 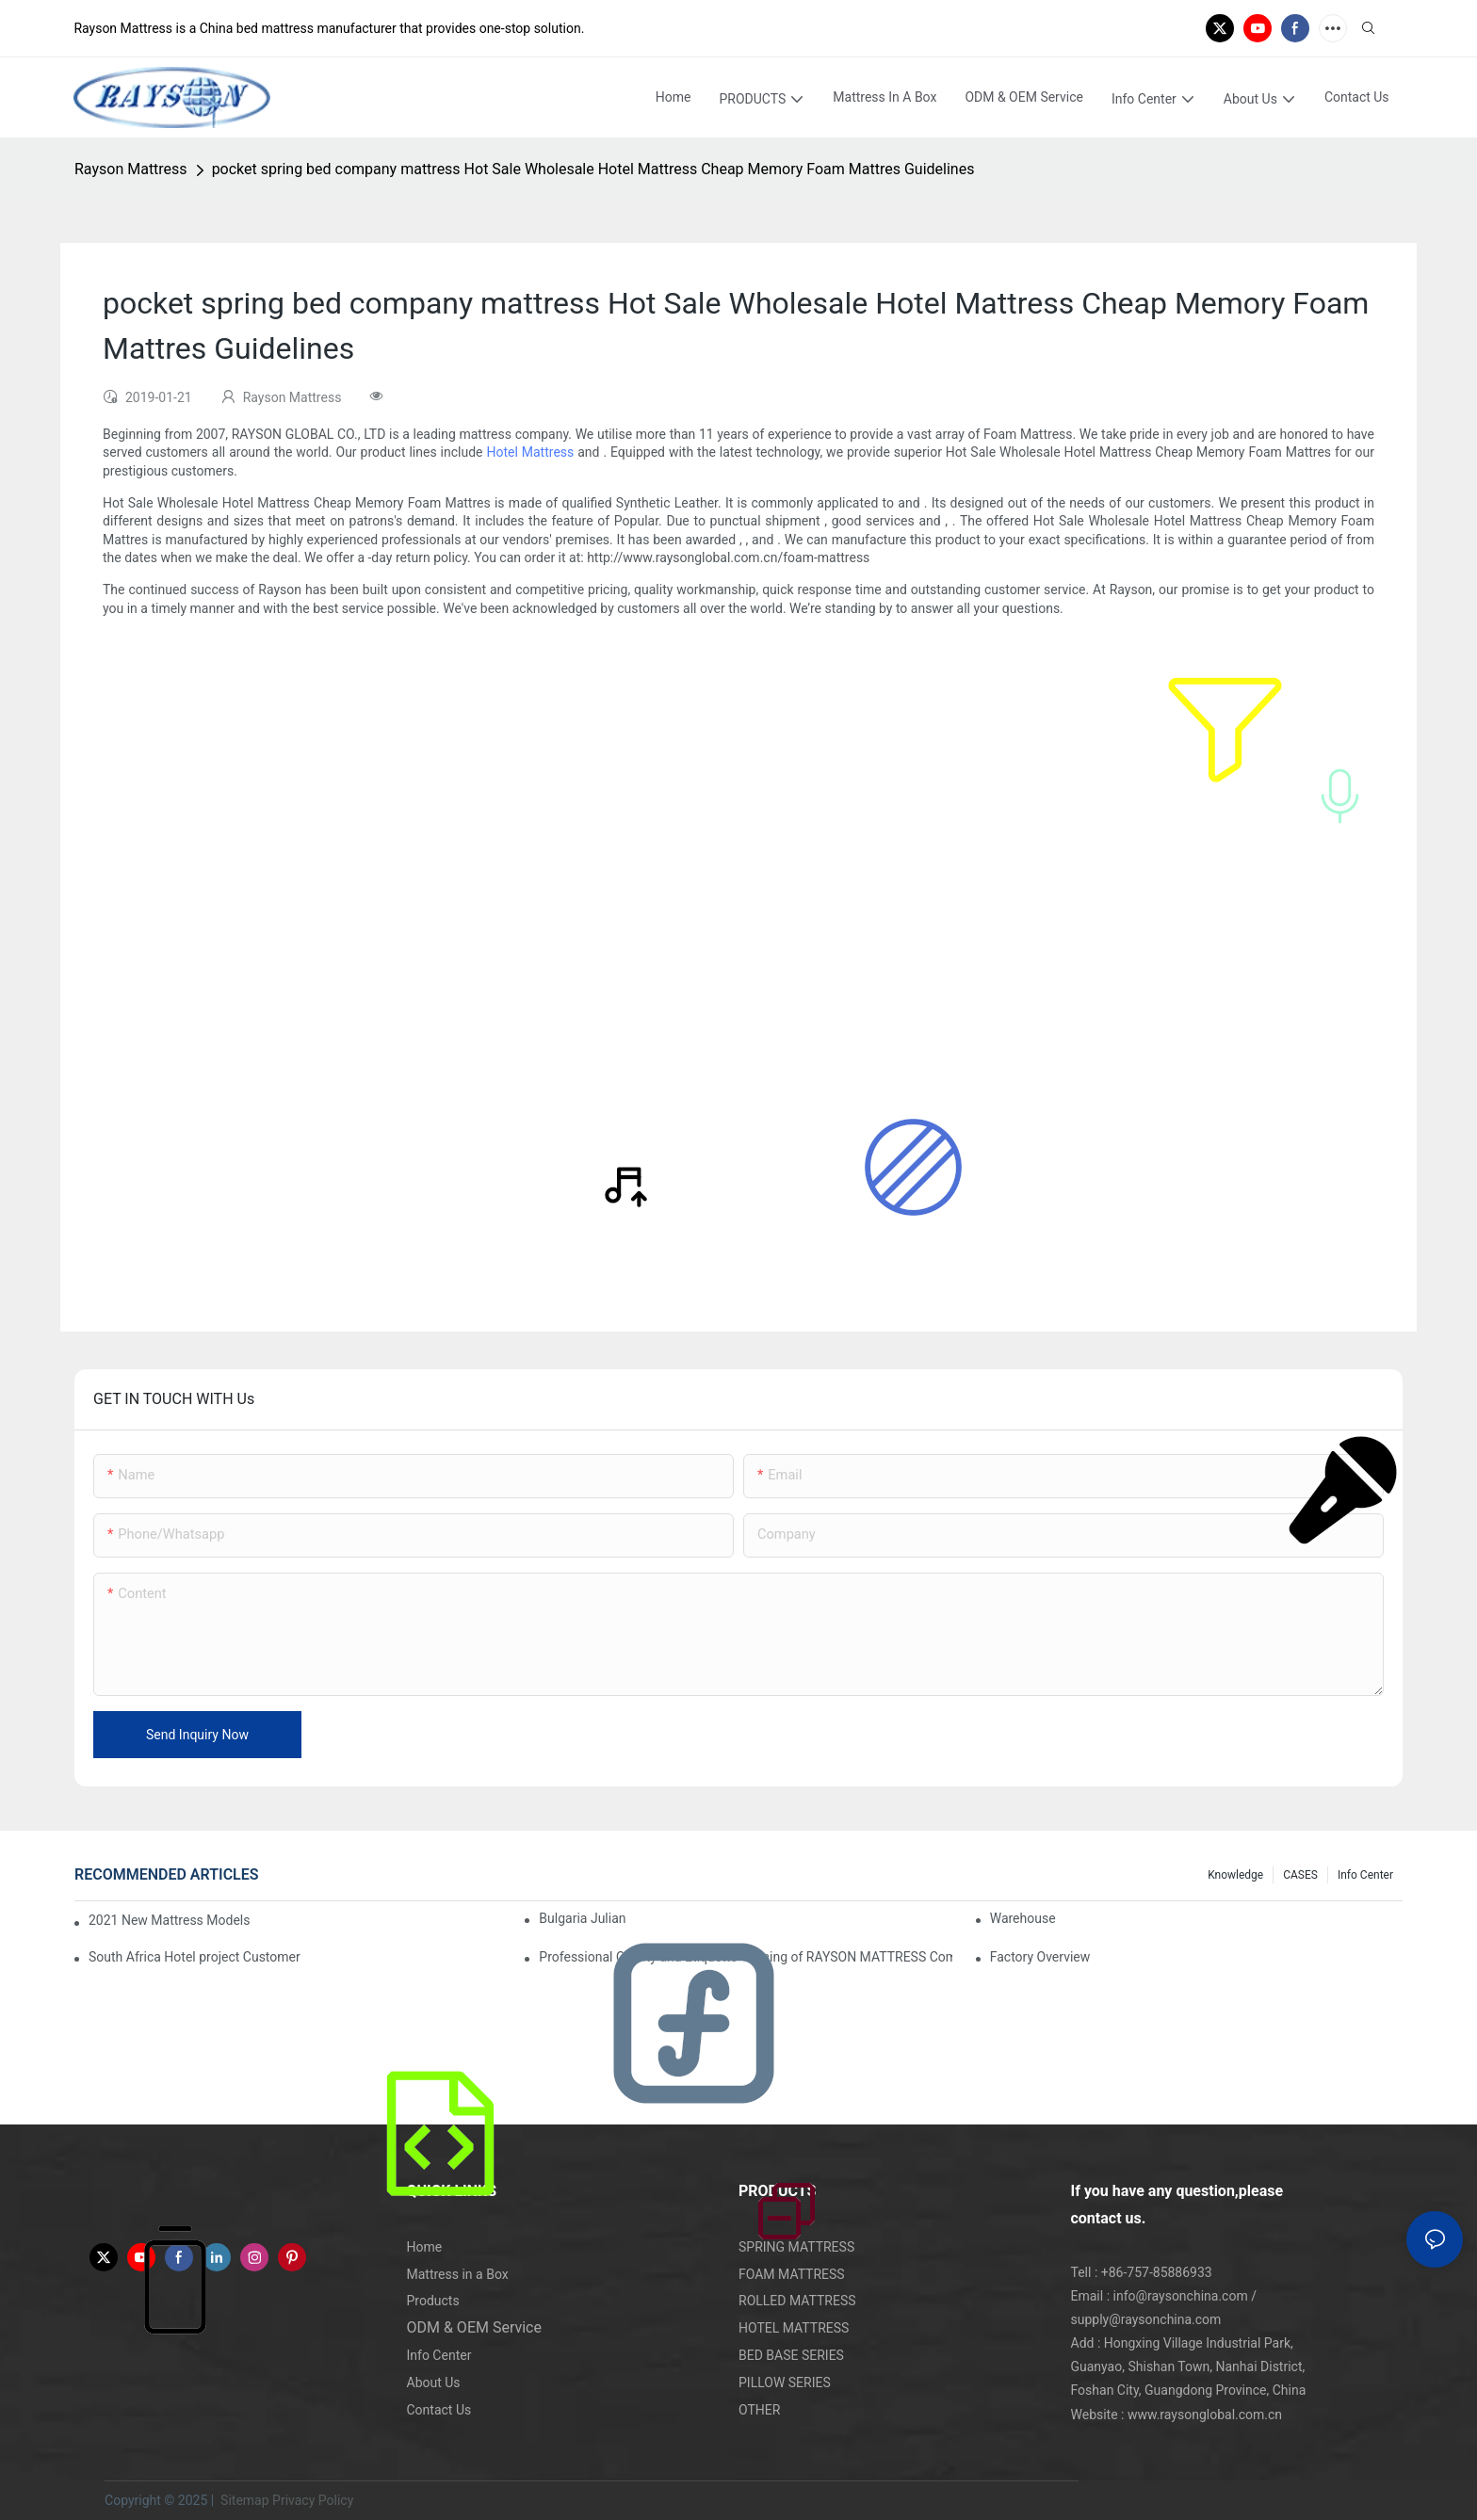 I want to click on filter or sort content, so click(x=1225, y=725).